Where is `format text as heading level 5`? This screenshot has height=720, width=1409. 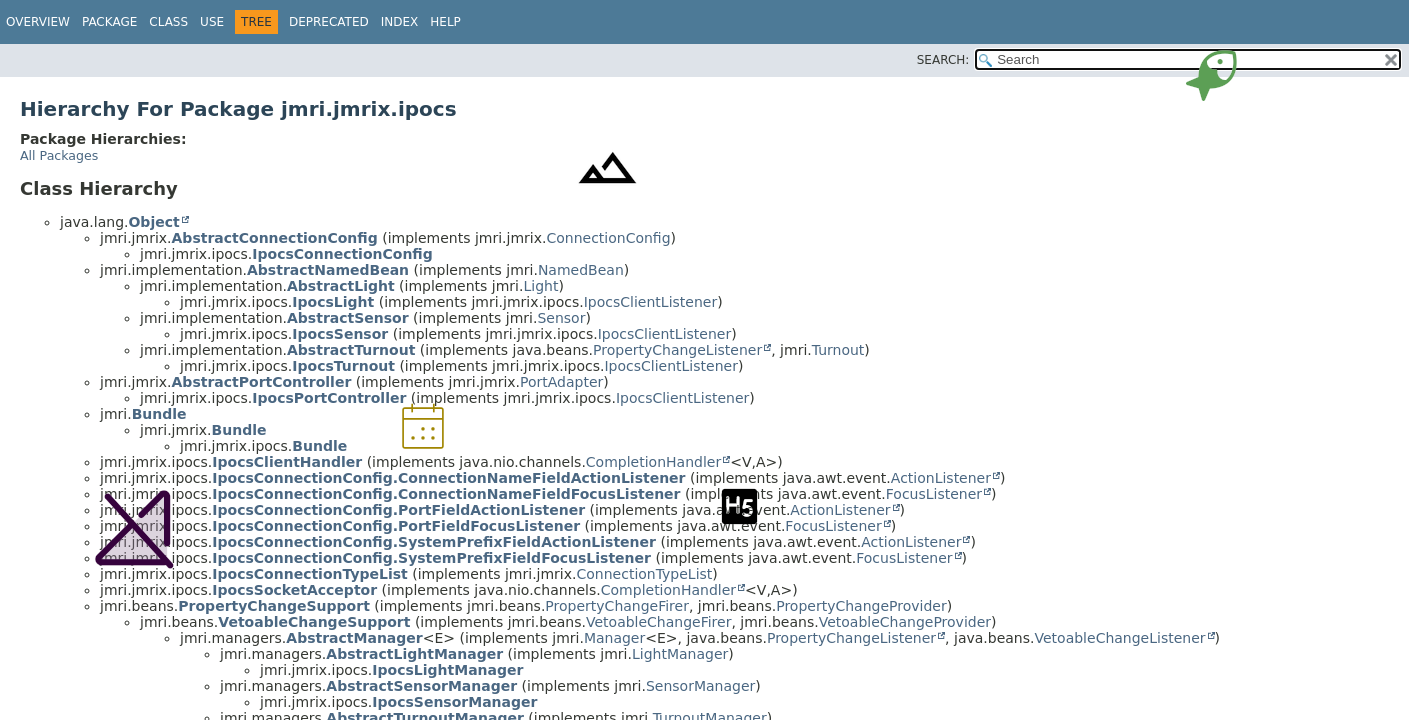
format text as heading level 5 is located at coordinates (739, 506).